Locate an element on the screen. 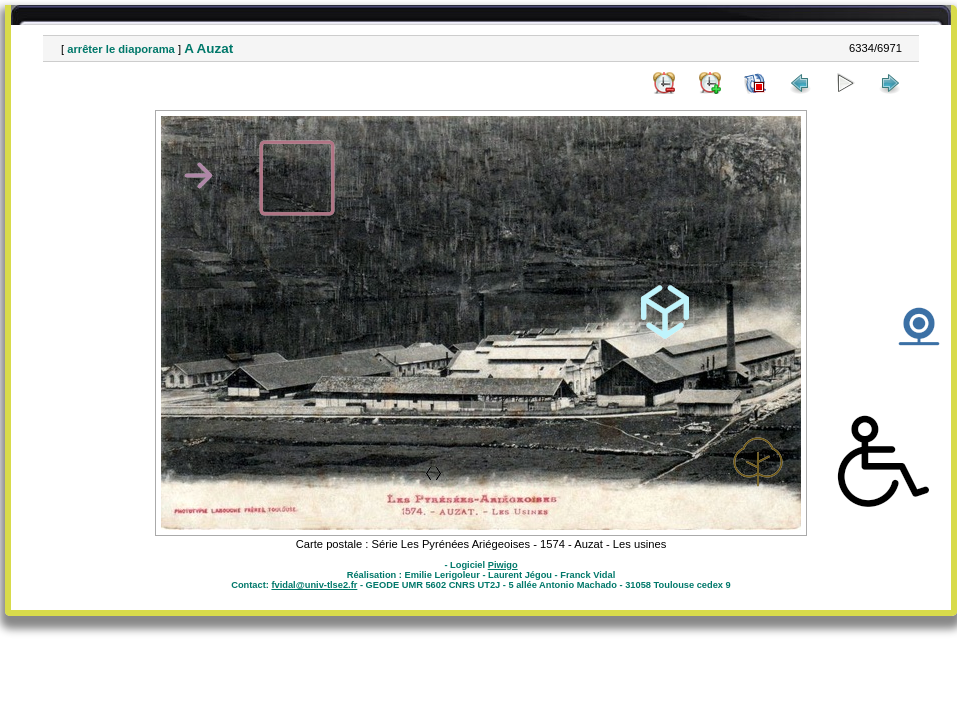  access nature or parks category is located at coordinates (758, 462).